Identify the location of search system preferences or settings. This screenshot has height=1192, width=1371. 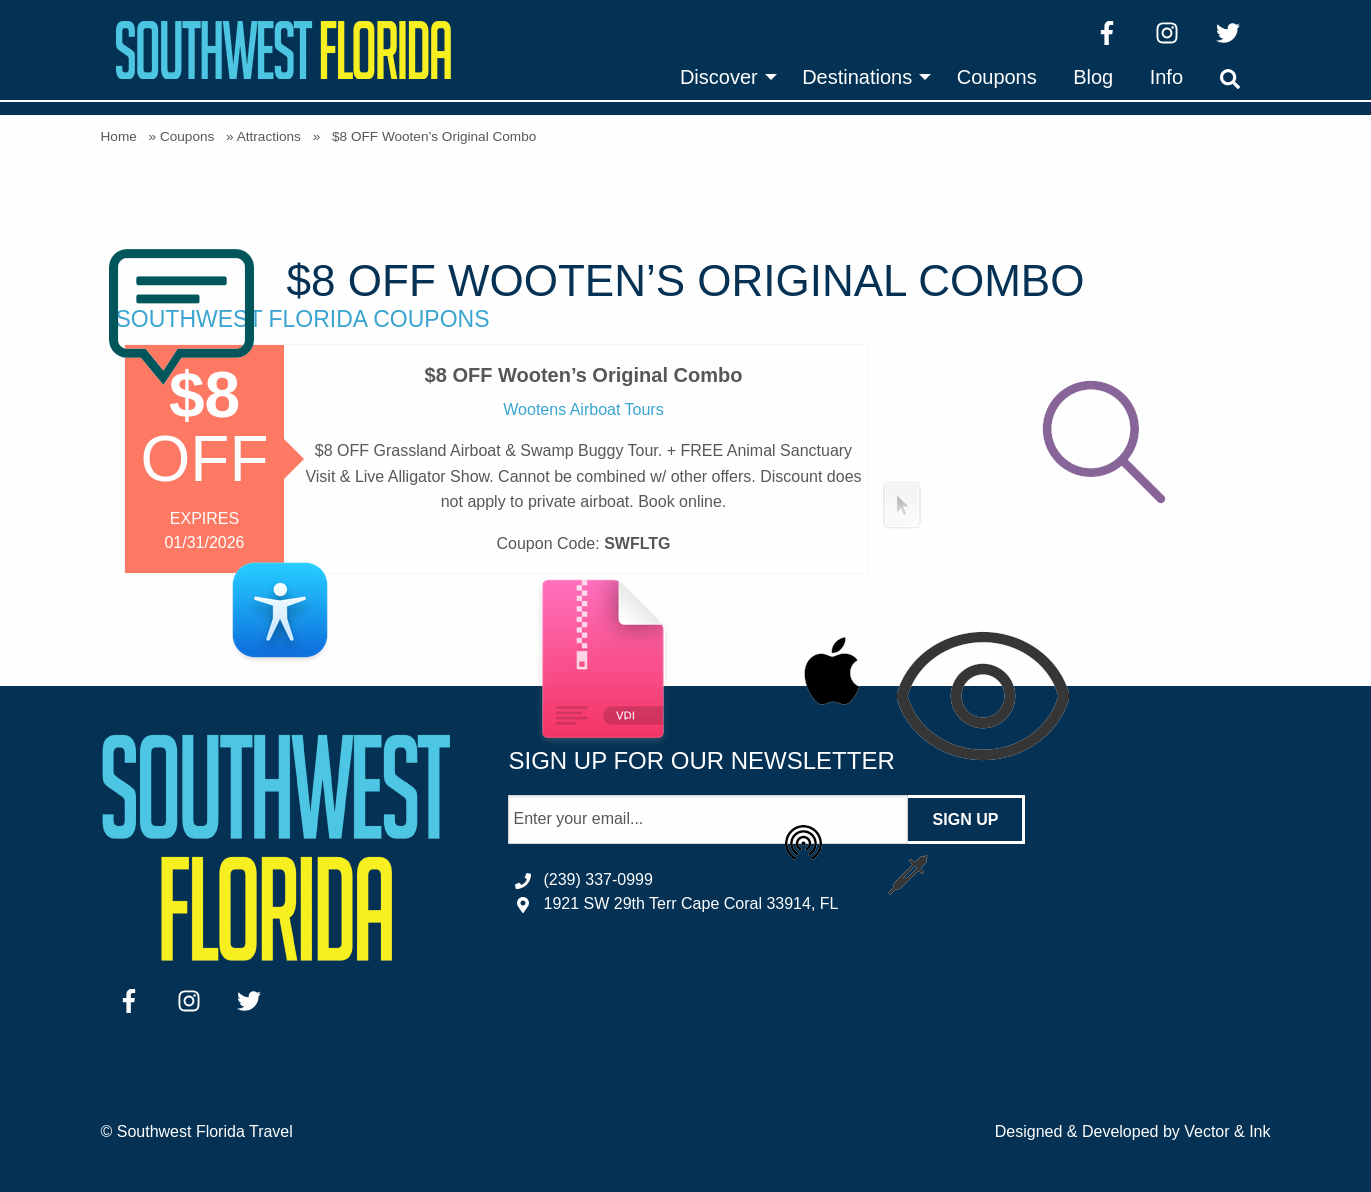
(1104, 442).